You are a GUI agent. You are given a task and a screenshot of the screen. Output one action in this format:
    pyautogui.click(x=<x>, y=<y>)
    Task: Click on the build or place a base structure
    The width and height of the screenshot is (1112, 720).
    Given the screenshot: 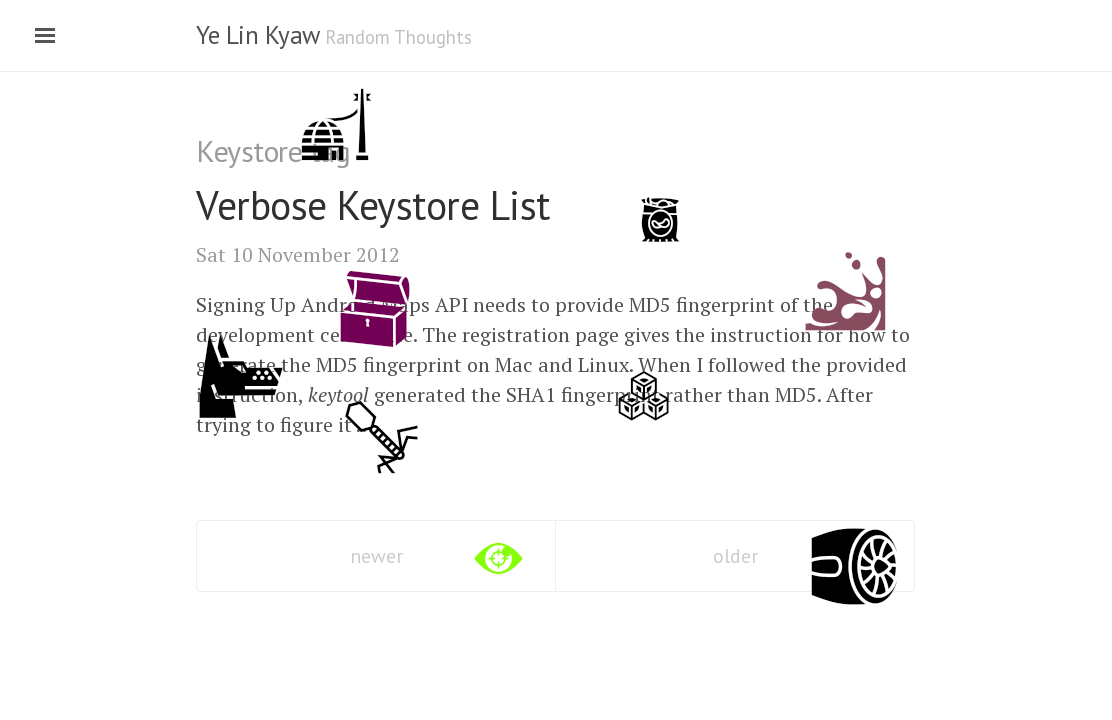 What is the action you would take?
    pyautogui.click(x=337, y=123)
    